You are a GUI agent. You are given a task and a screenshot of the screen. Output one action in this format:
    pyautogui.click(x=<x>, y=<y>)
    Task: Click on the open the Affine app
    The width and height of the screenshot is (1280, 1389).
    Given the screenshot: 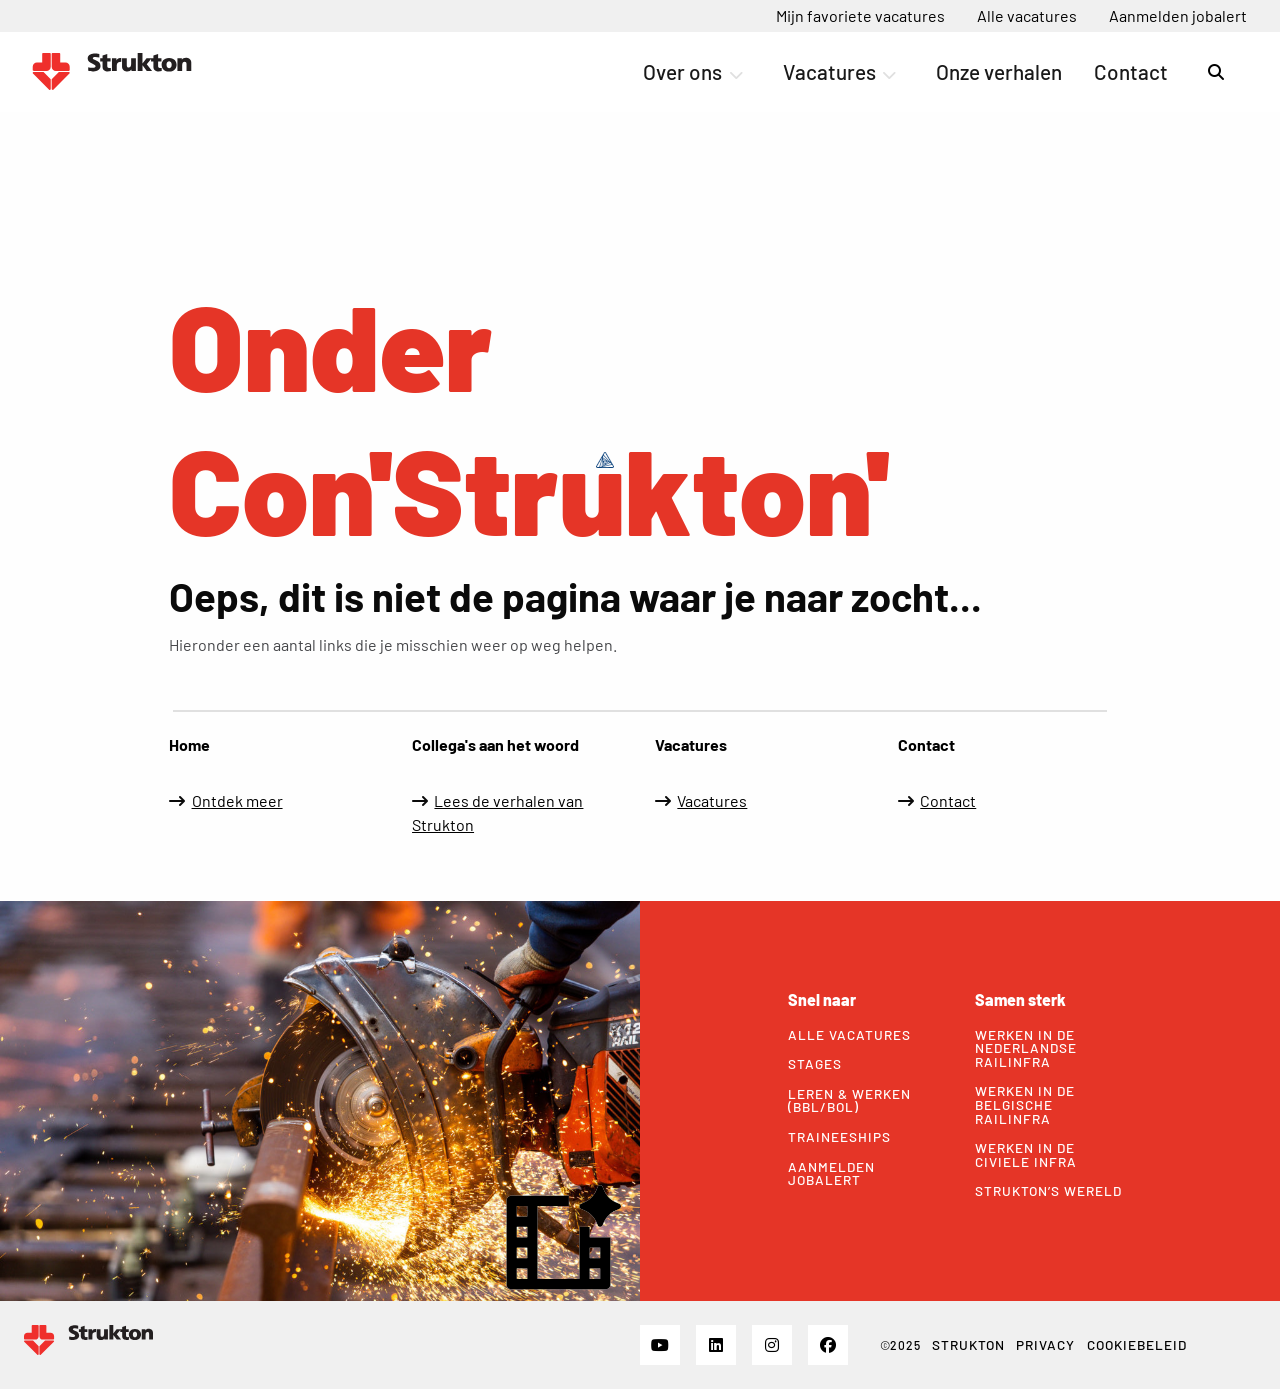 What is the action you would take?
    pyautogui.click(x=605, y=460)
    